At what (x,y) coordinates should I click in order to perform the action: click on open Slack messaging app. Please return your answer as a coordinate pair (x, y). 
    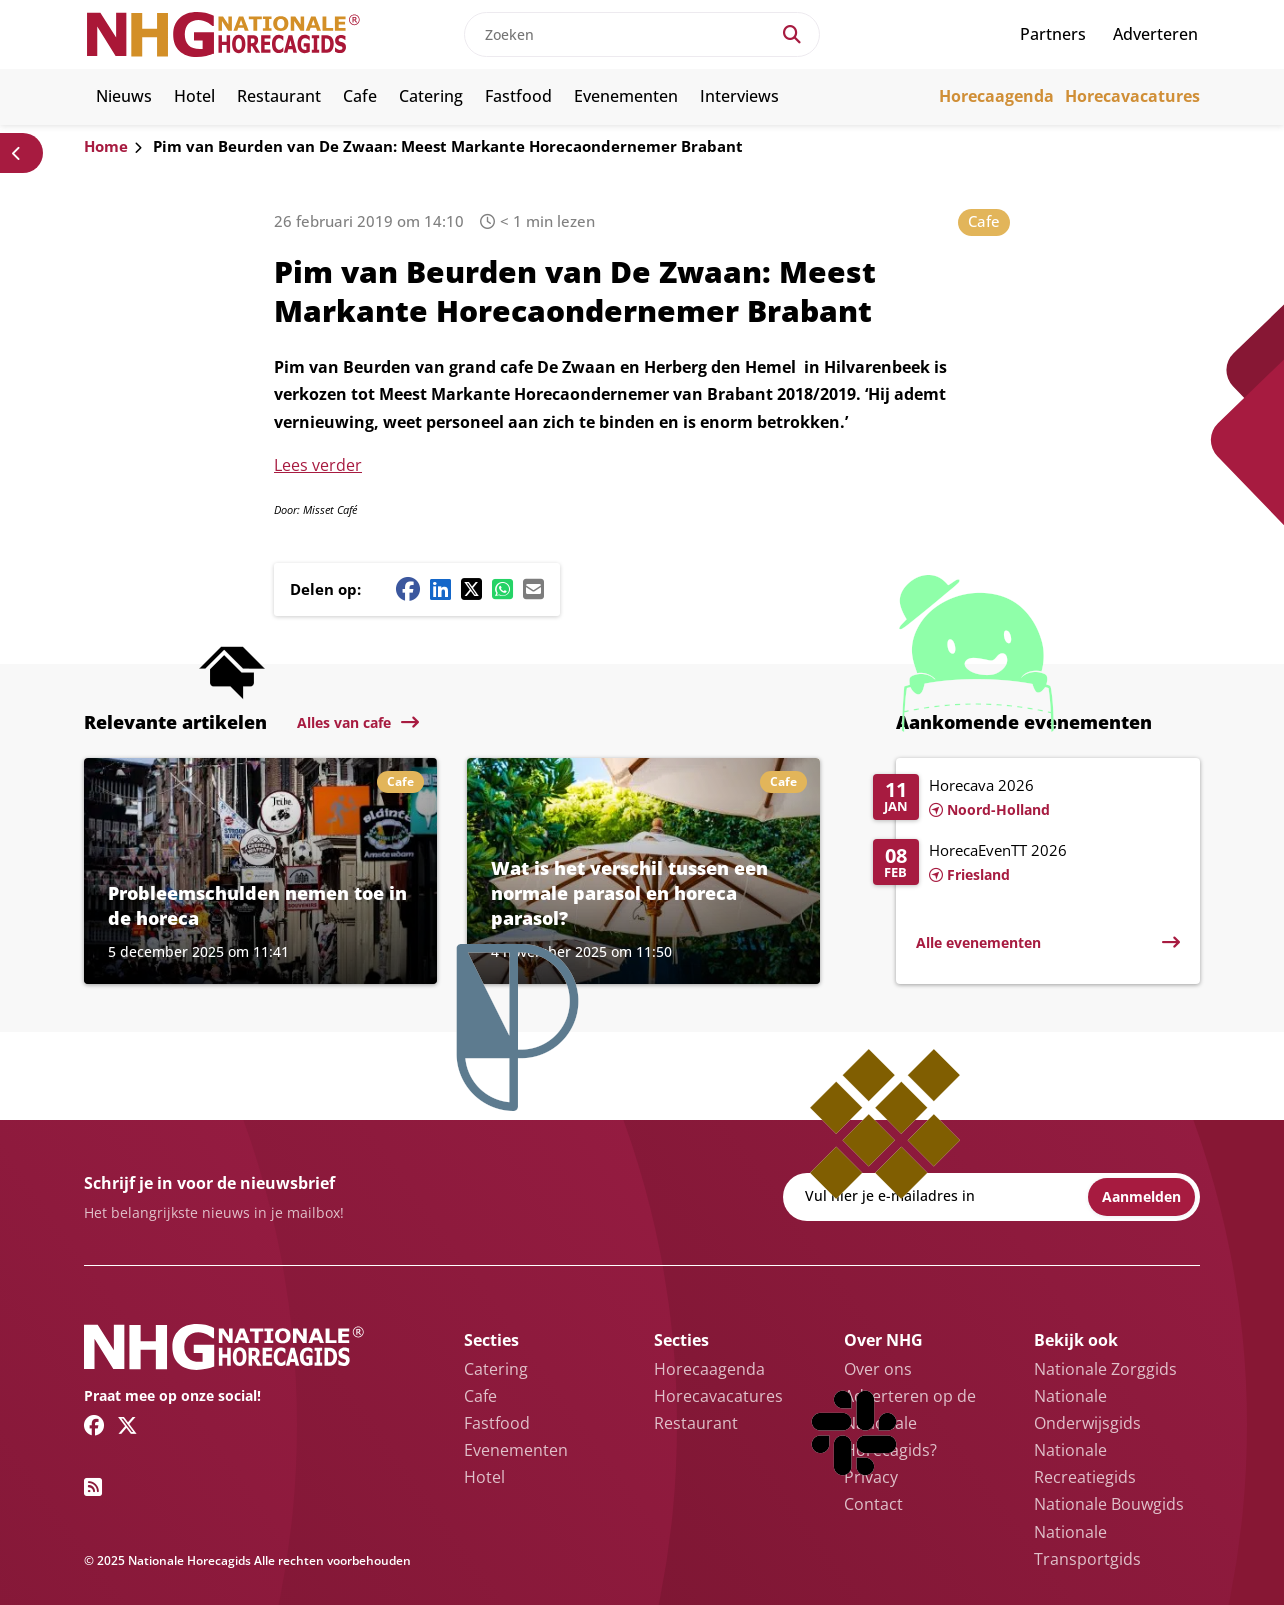
    Looking at the image, I should click on (854, 1433).